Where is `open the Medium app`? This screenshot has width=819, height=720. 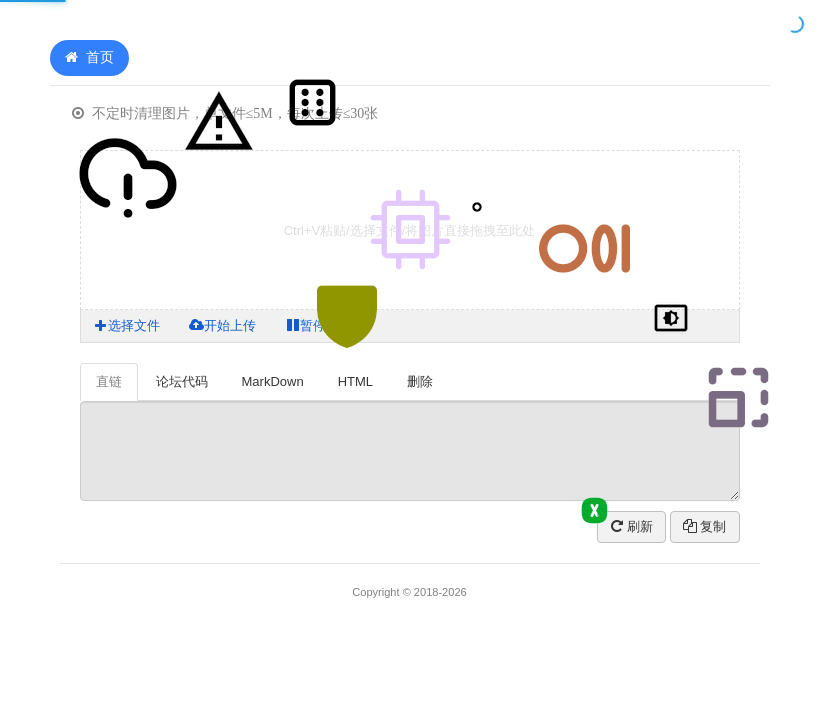 open the Medium app is located at coordinates (584, 248).